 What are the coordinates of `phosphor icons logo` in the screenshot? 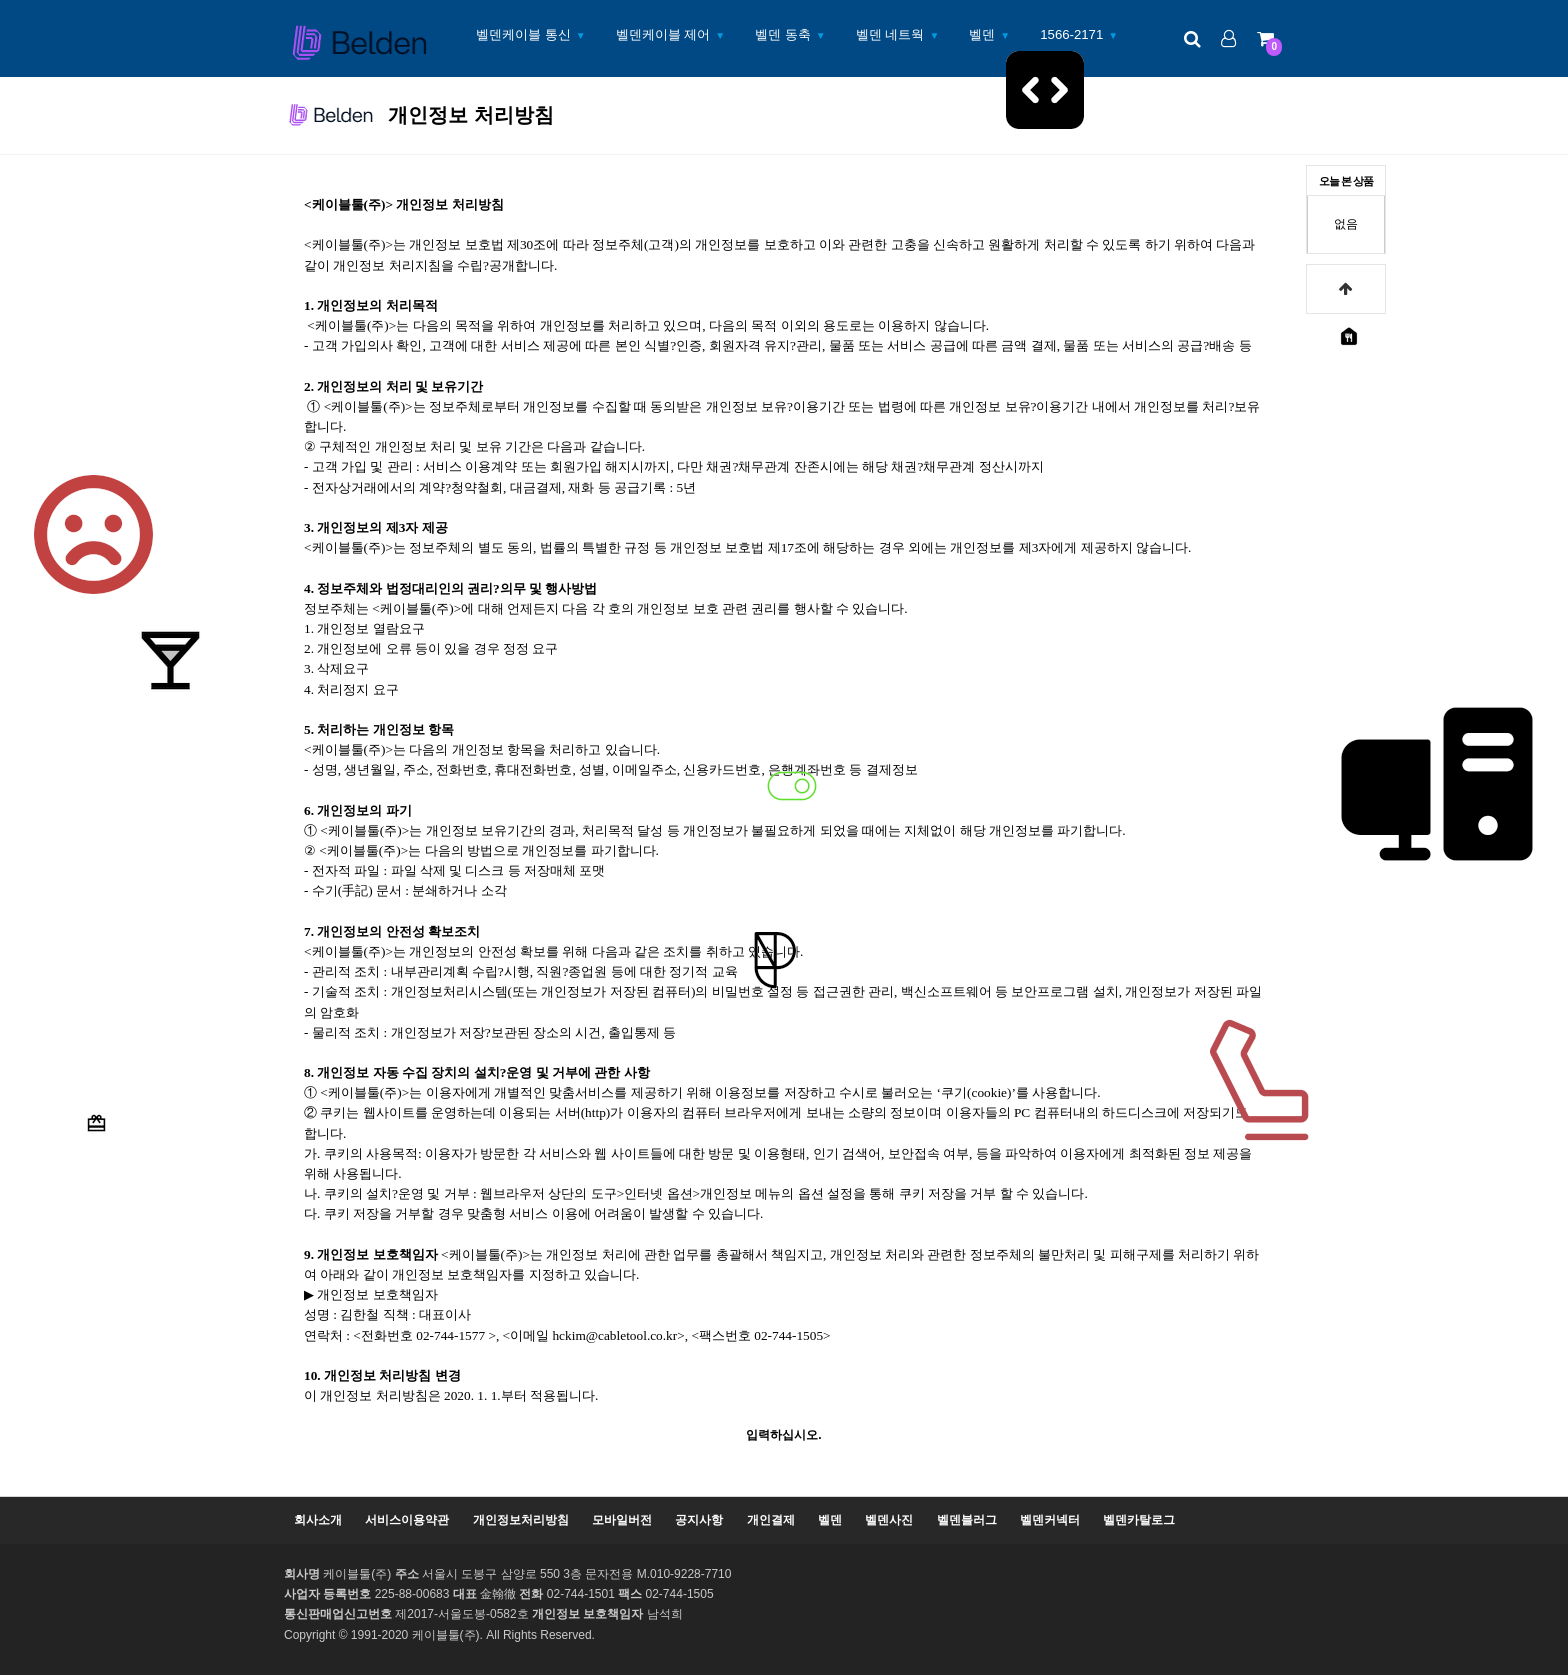 It's located at (771, 957).